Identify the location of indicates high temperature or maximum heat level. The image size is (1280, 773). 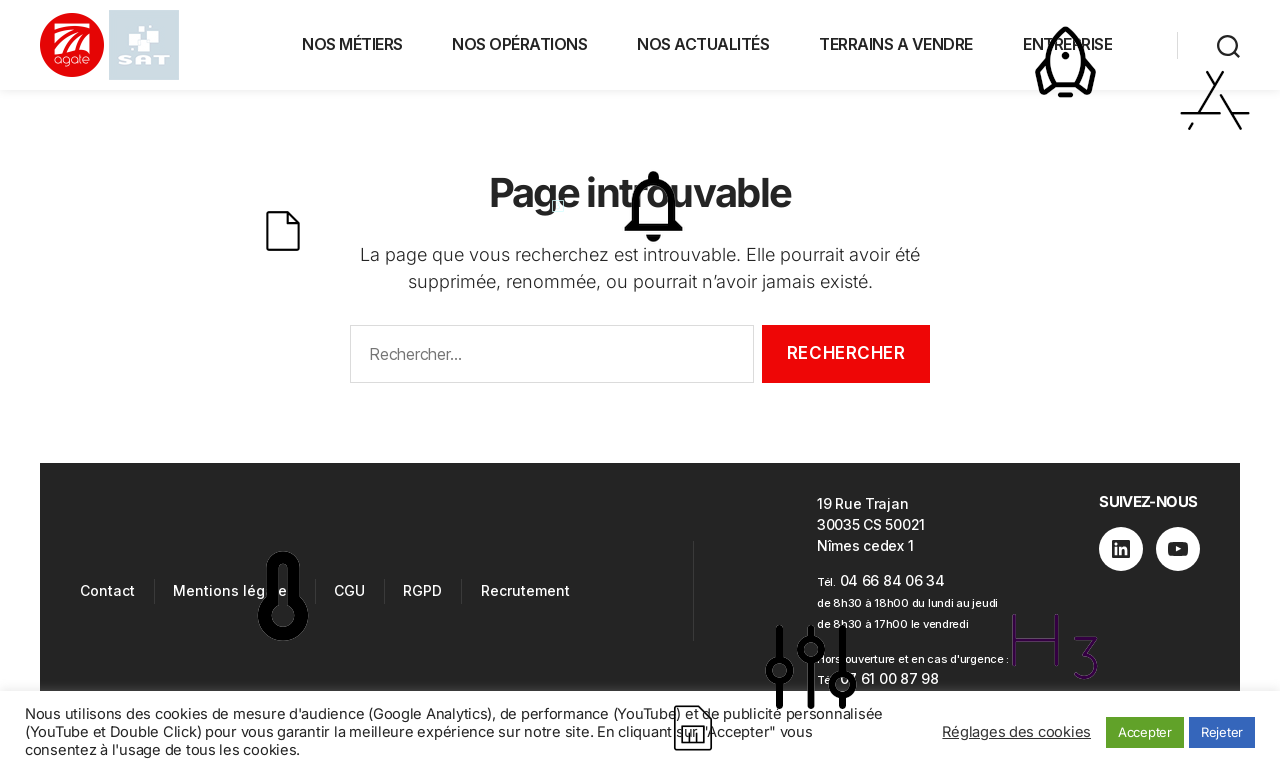
(283, 596).